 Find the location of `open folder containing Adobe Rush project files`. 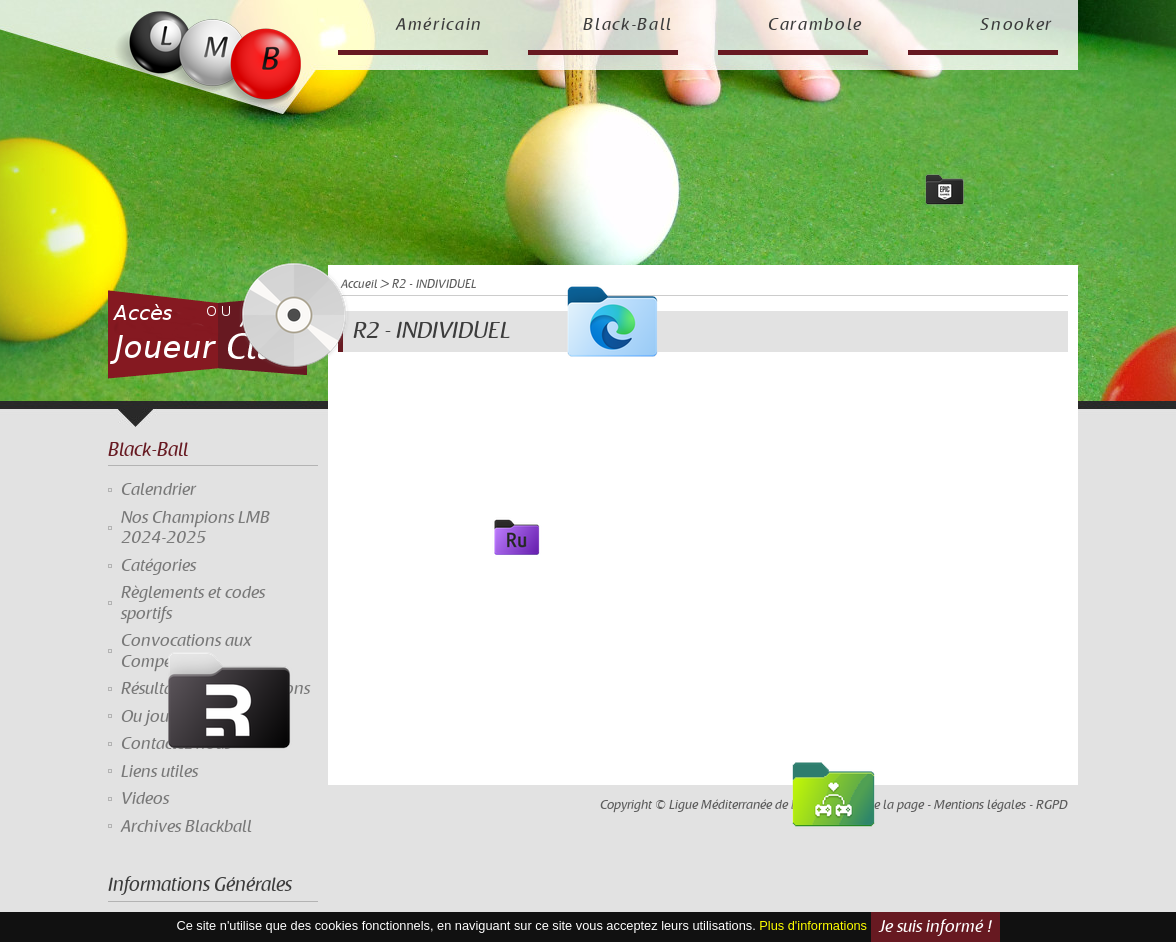

open folder containing Adobe Rush project files is located at coordinates (516, 538).